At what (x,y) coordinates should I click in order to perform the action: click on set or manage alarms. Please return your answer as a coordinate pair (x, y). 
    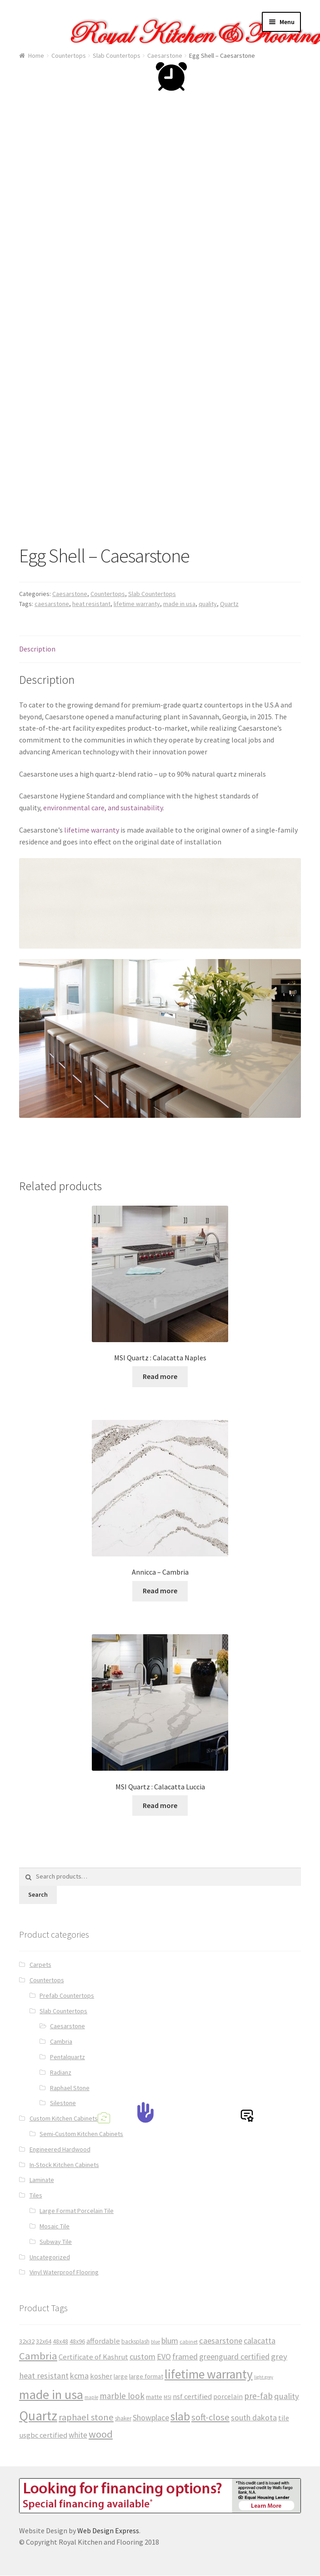
    Looking at the image, I should click on (171, 76).